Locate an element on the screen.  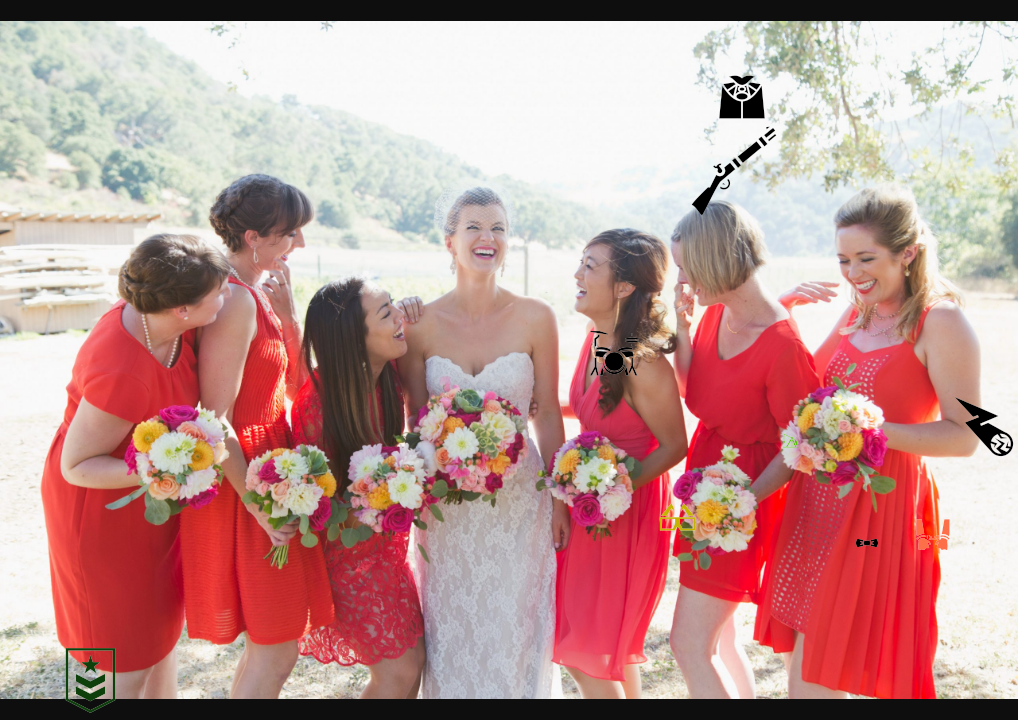
launch a lightning-fast attack or special move is located at coordinates (984, 427).